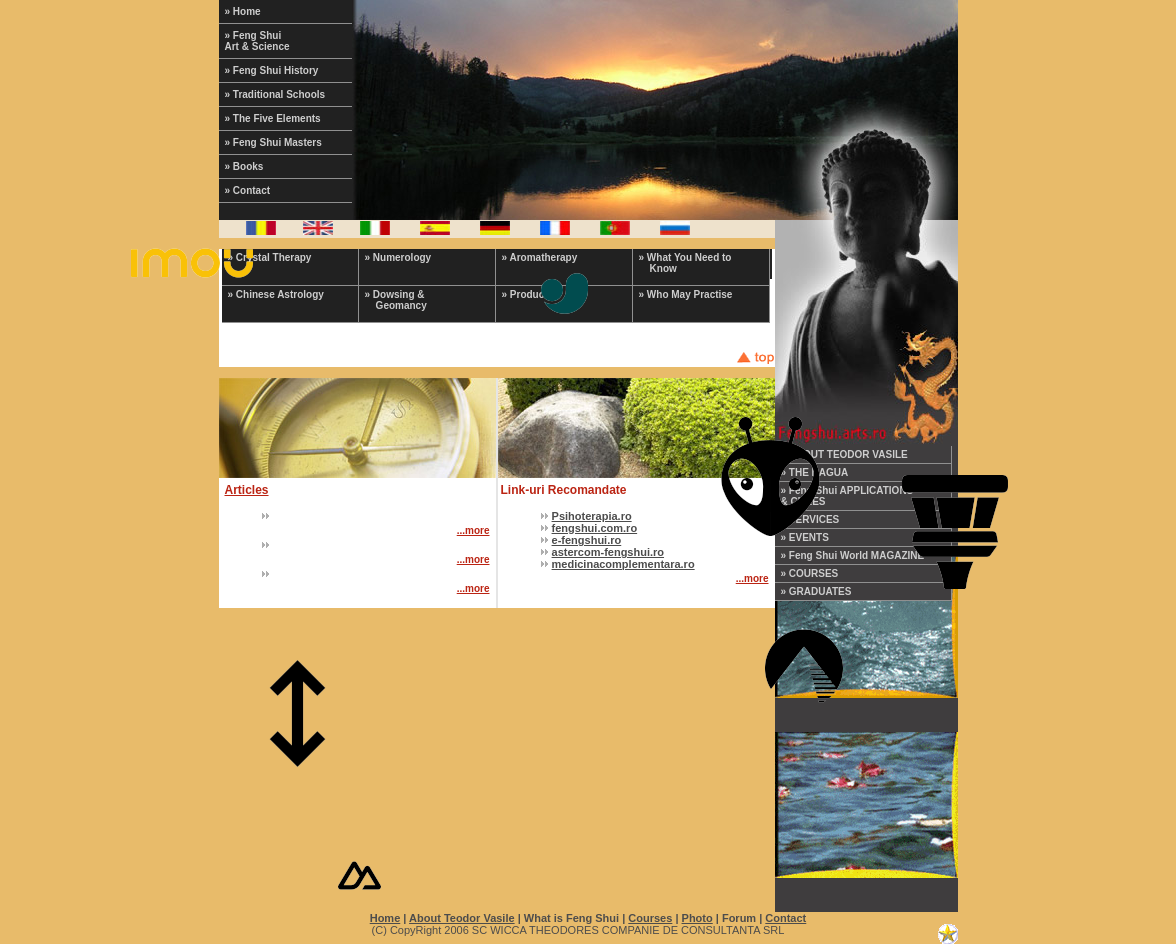  I want to click on expand content vertically, so click(297, 713).